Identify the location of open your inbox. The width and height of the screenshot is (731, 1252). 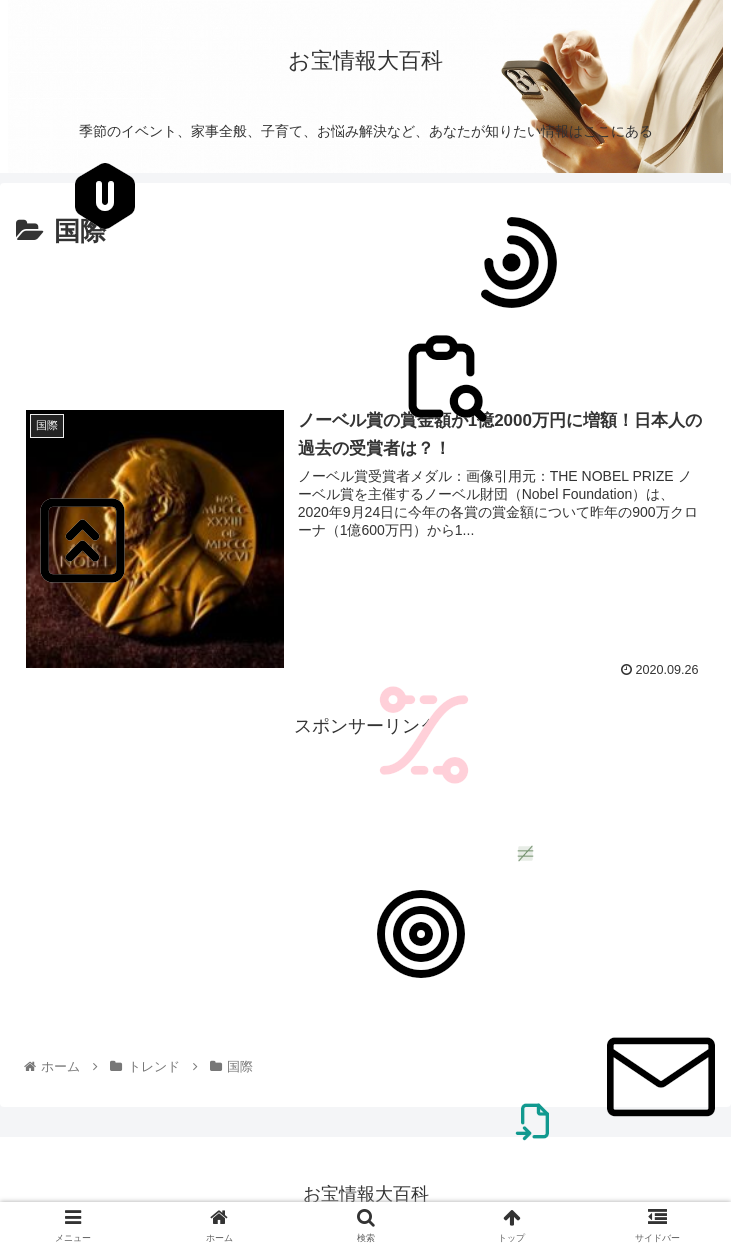
(661, 1078).